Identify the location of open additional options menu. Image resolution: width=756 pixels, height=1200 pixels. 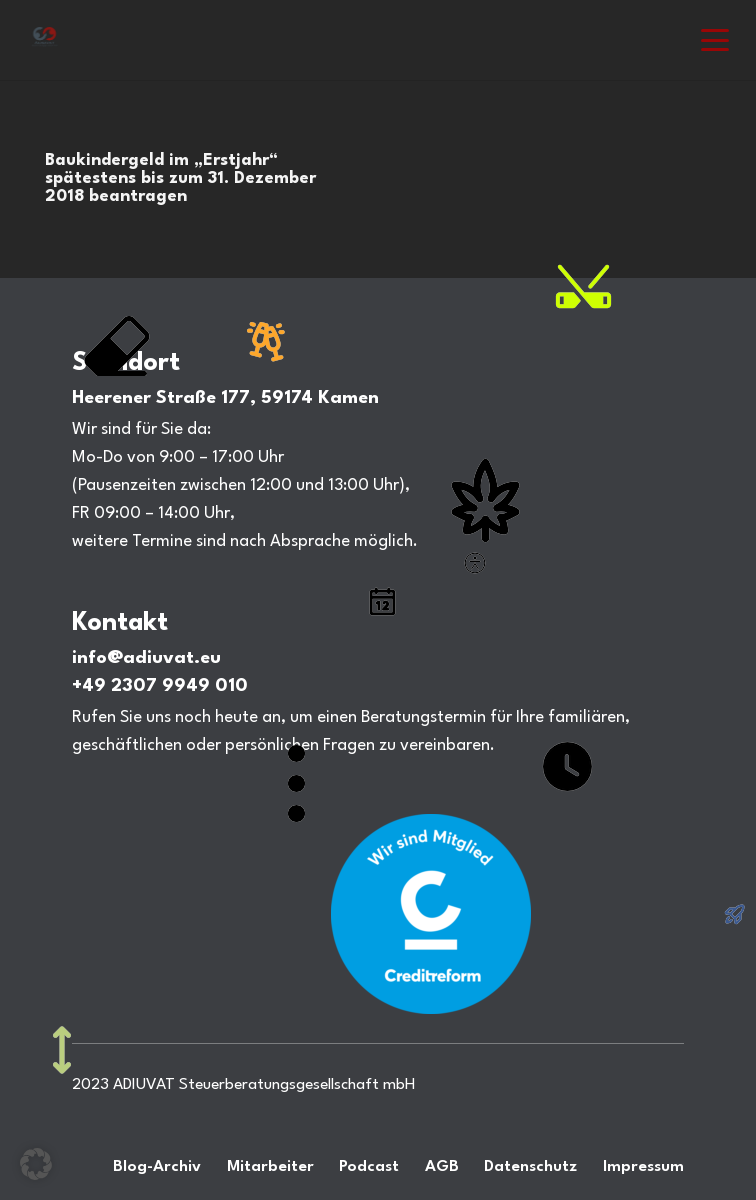
(296, 783).